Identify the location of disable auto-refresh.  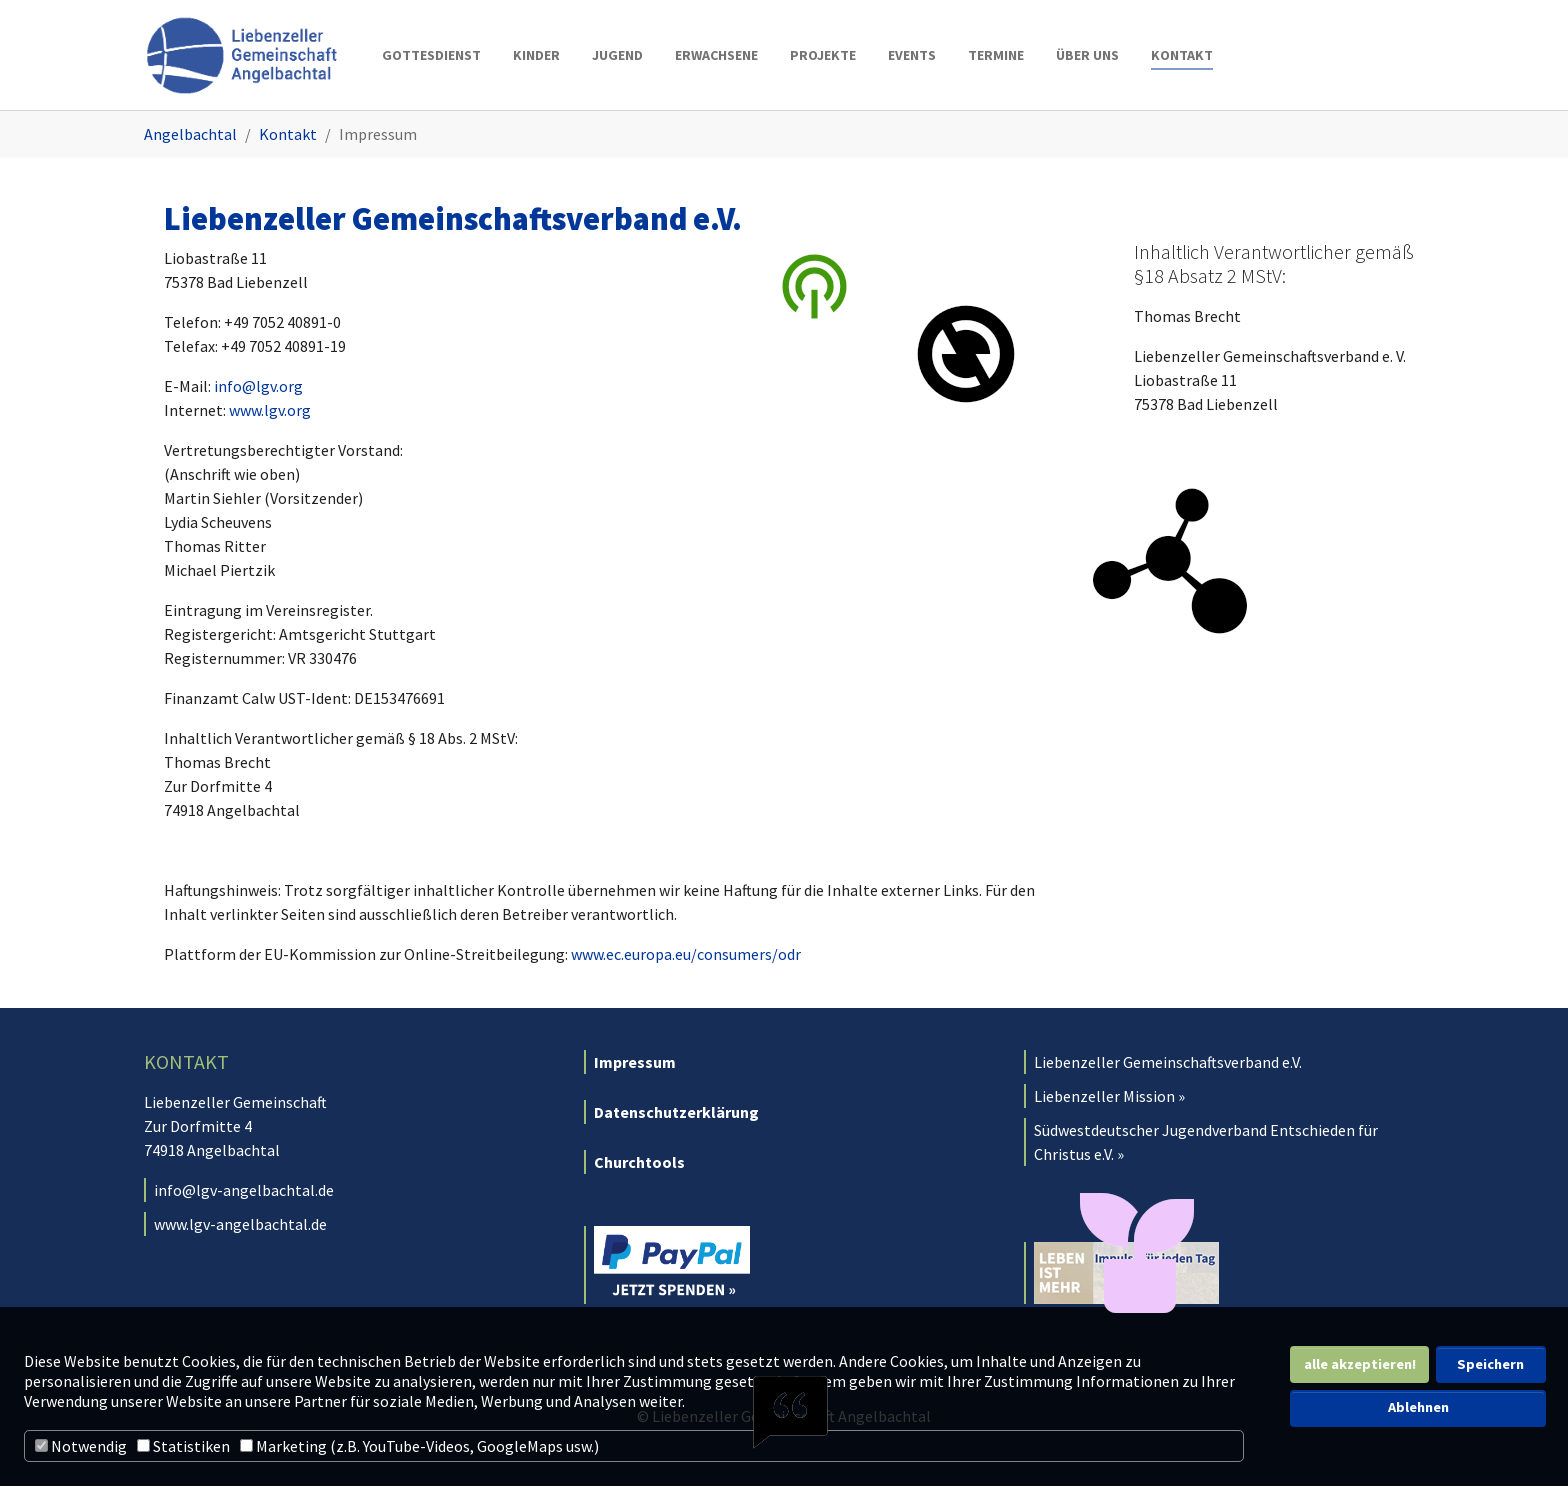
(966, 354).